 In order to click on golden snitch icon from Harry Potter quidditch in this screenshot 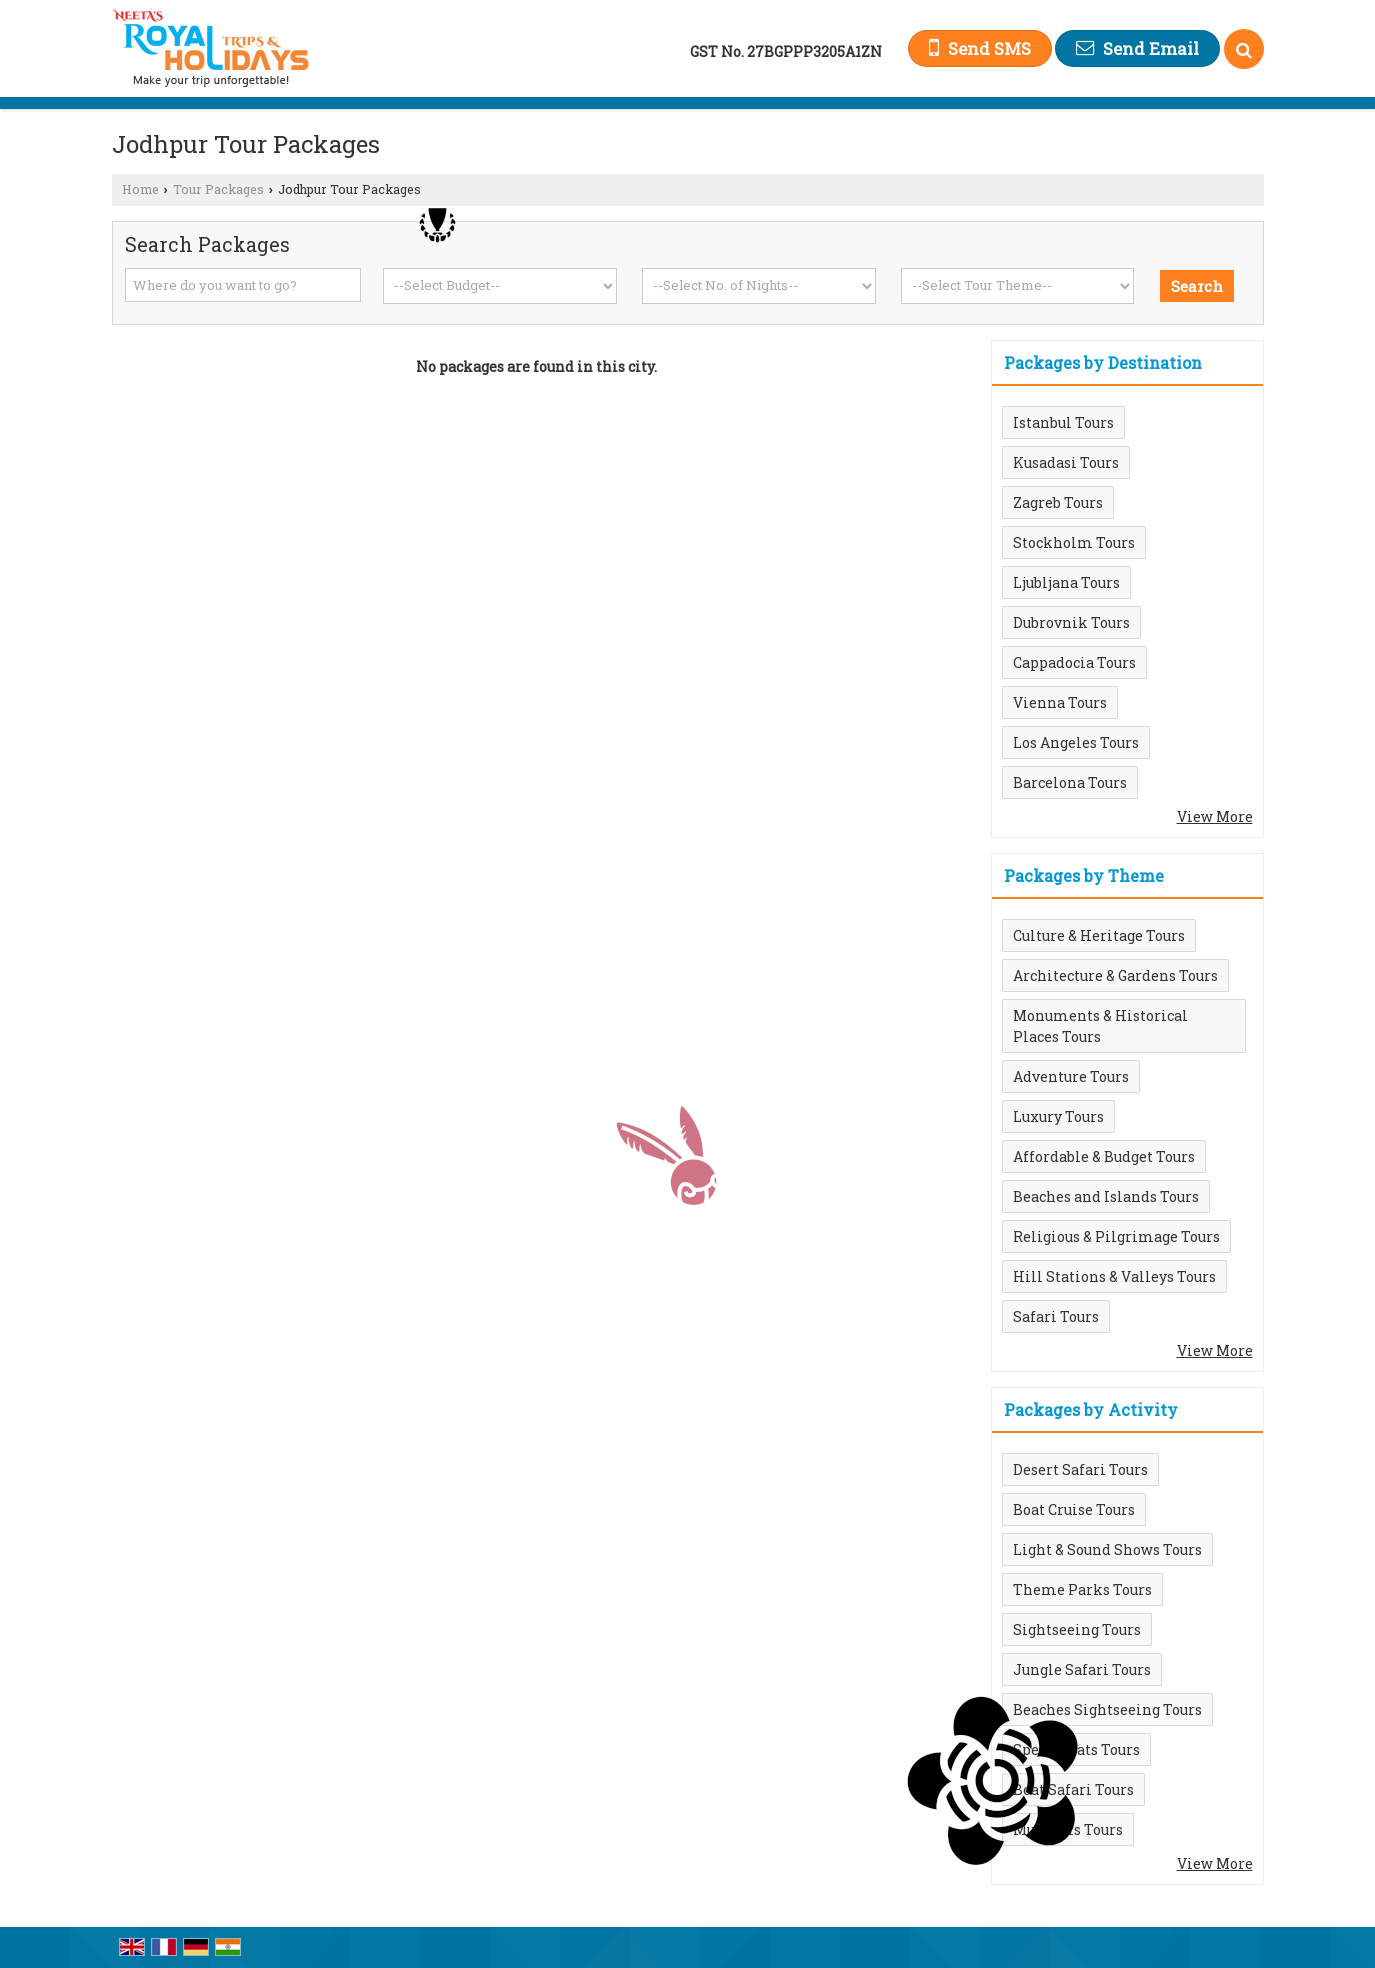, I will do `click(666, 1155)`.